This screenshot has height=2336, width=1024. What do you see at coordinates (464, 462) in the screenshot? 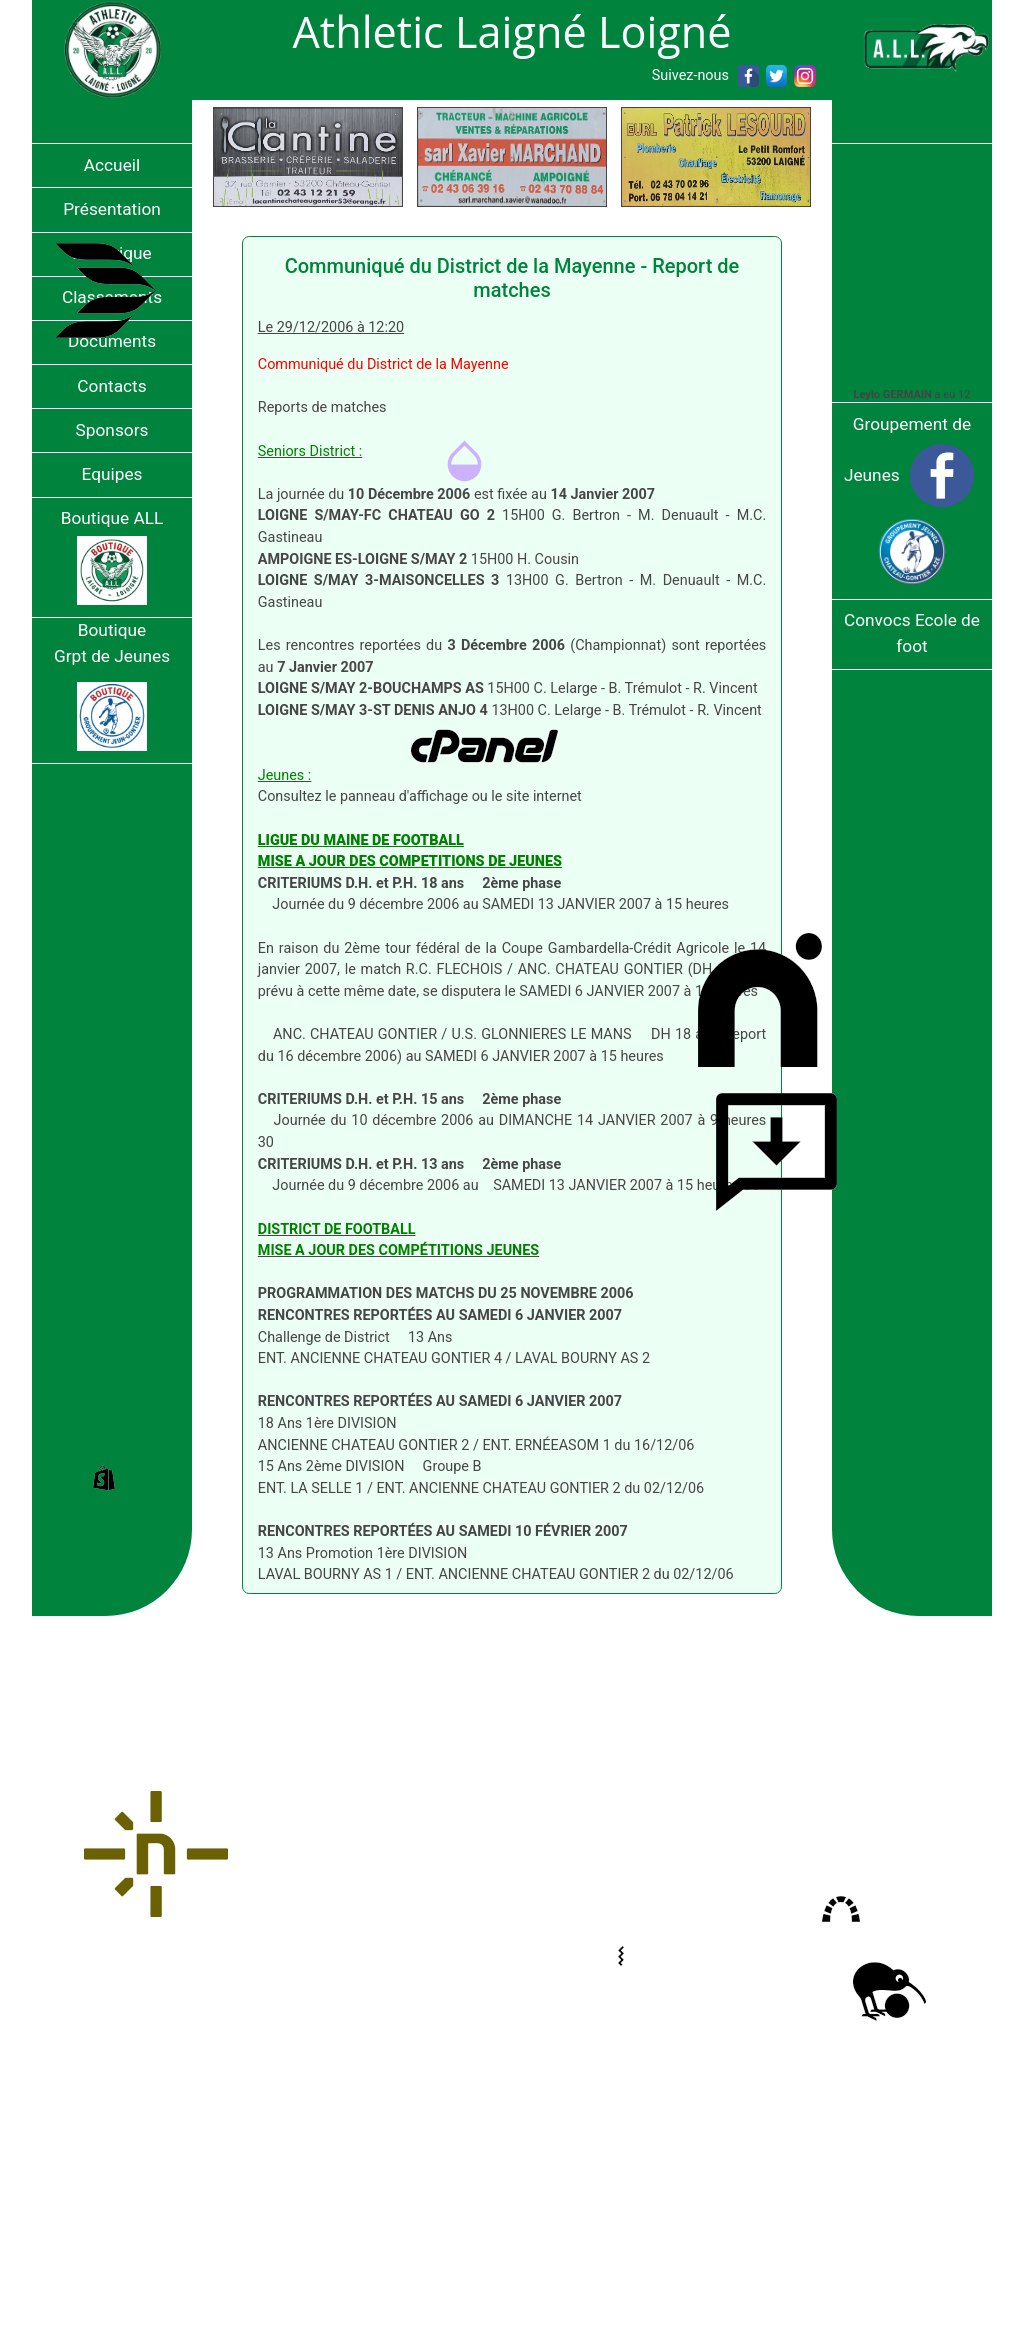
I see `adjust color contrast settings` at bounding box center [464, 462].